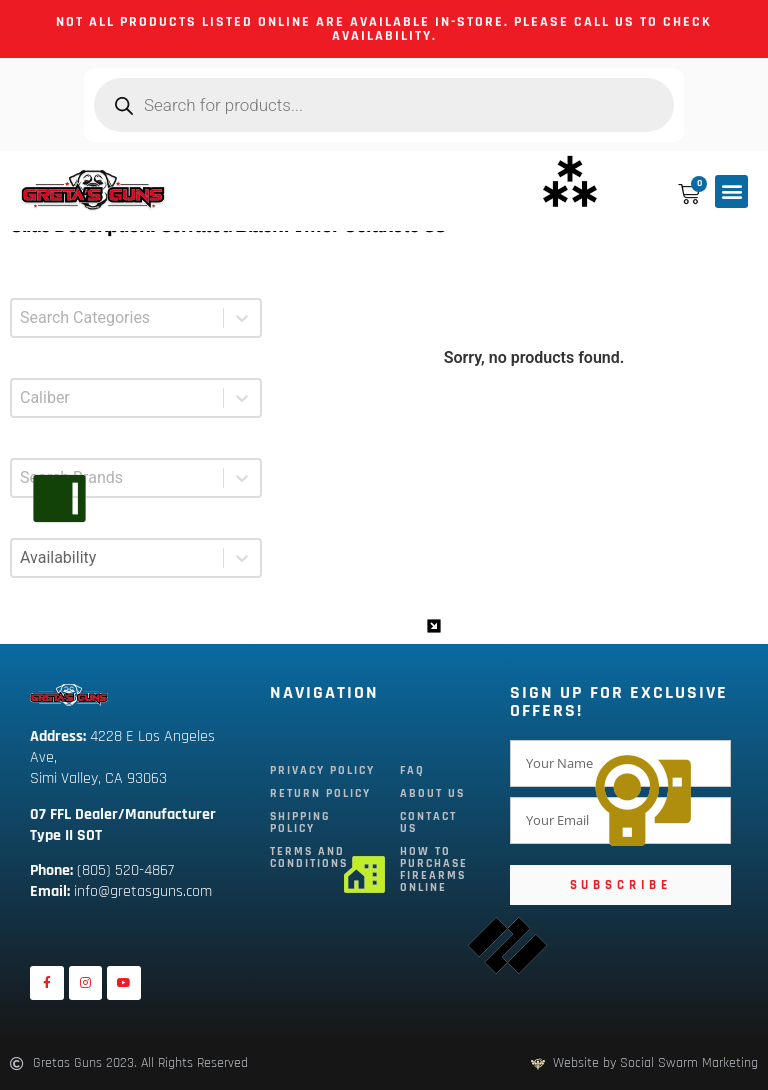 Image resolution: width=768 pixels, height=1090 pixels. I want to click on navigate to the next item diagonally, so click(434, 626).